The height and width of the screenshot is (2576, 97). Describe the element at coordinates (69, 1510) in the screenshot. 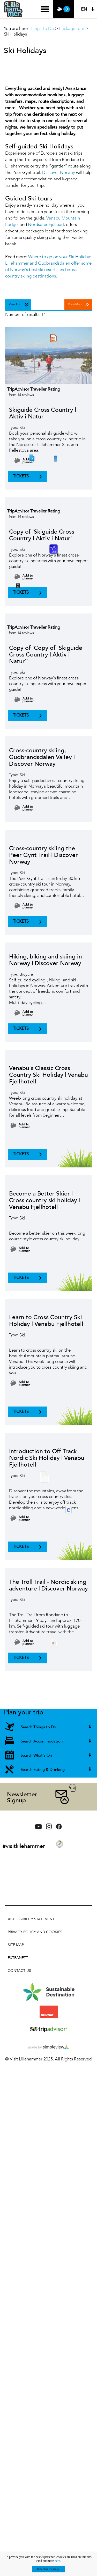

I see `a C programming language source file` at that location.